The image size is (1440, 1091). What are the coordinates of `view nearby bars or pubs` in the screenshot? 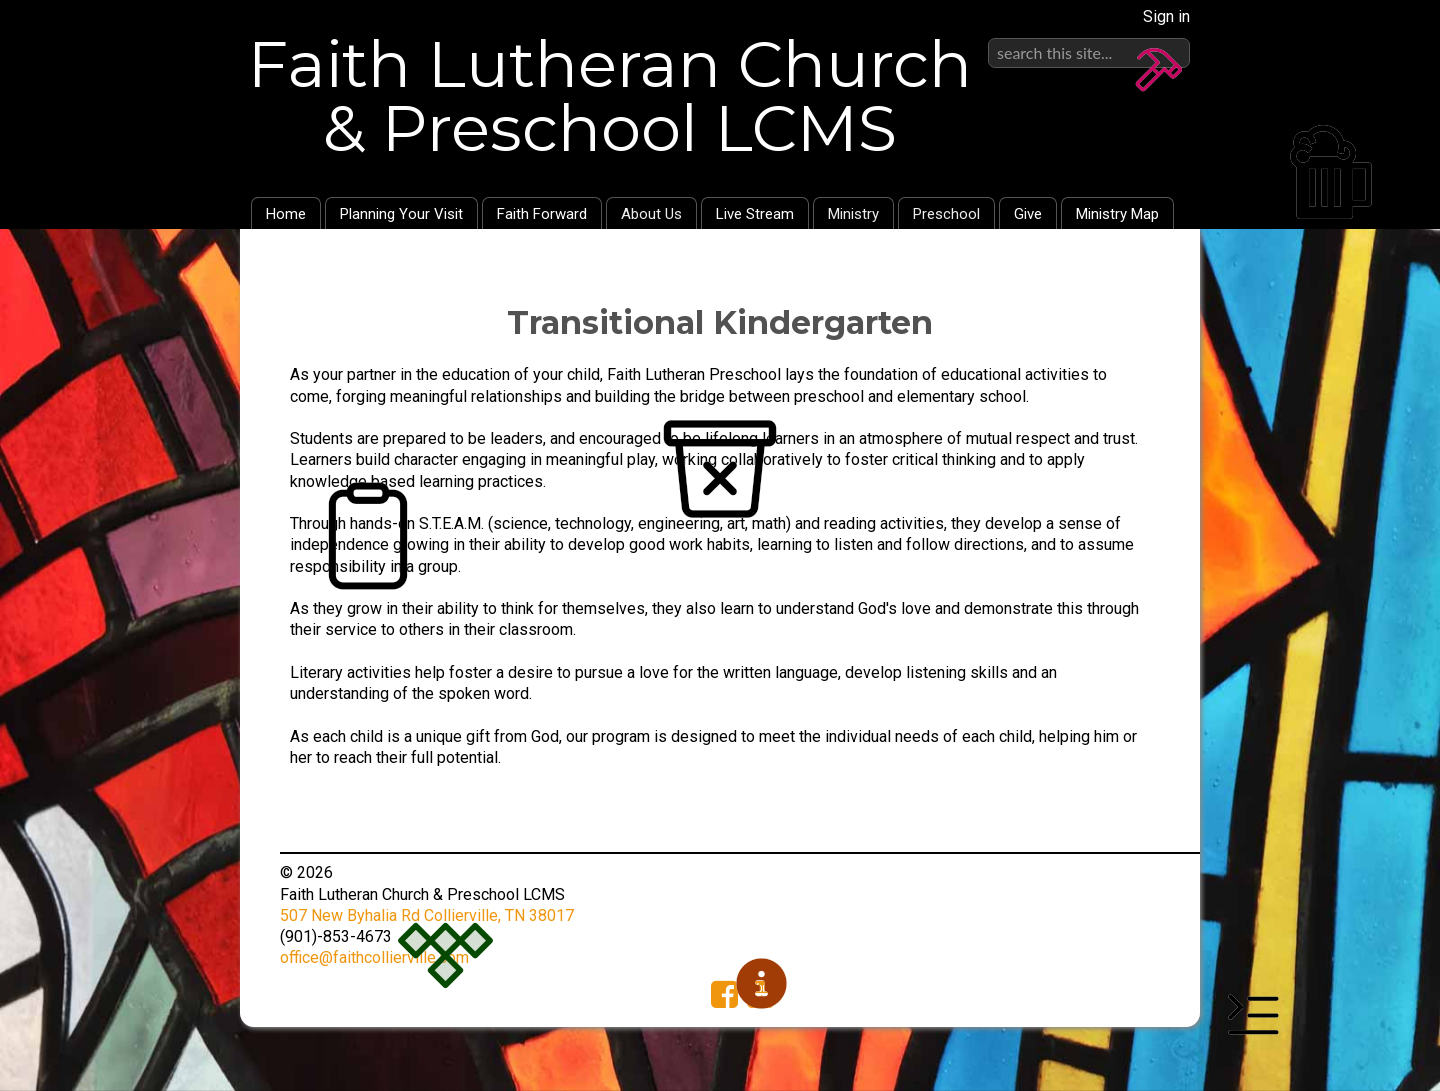 It's located at (1331, 172).